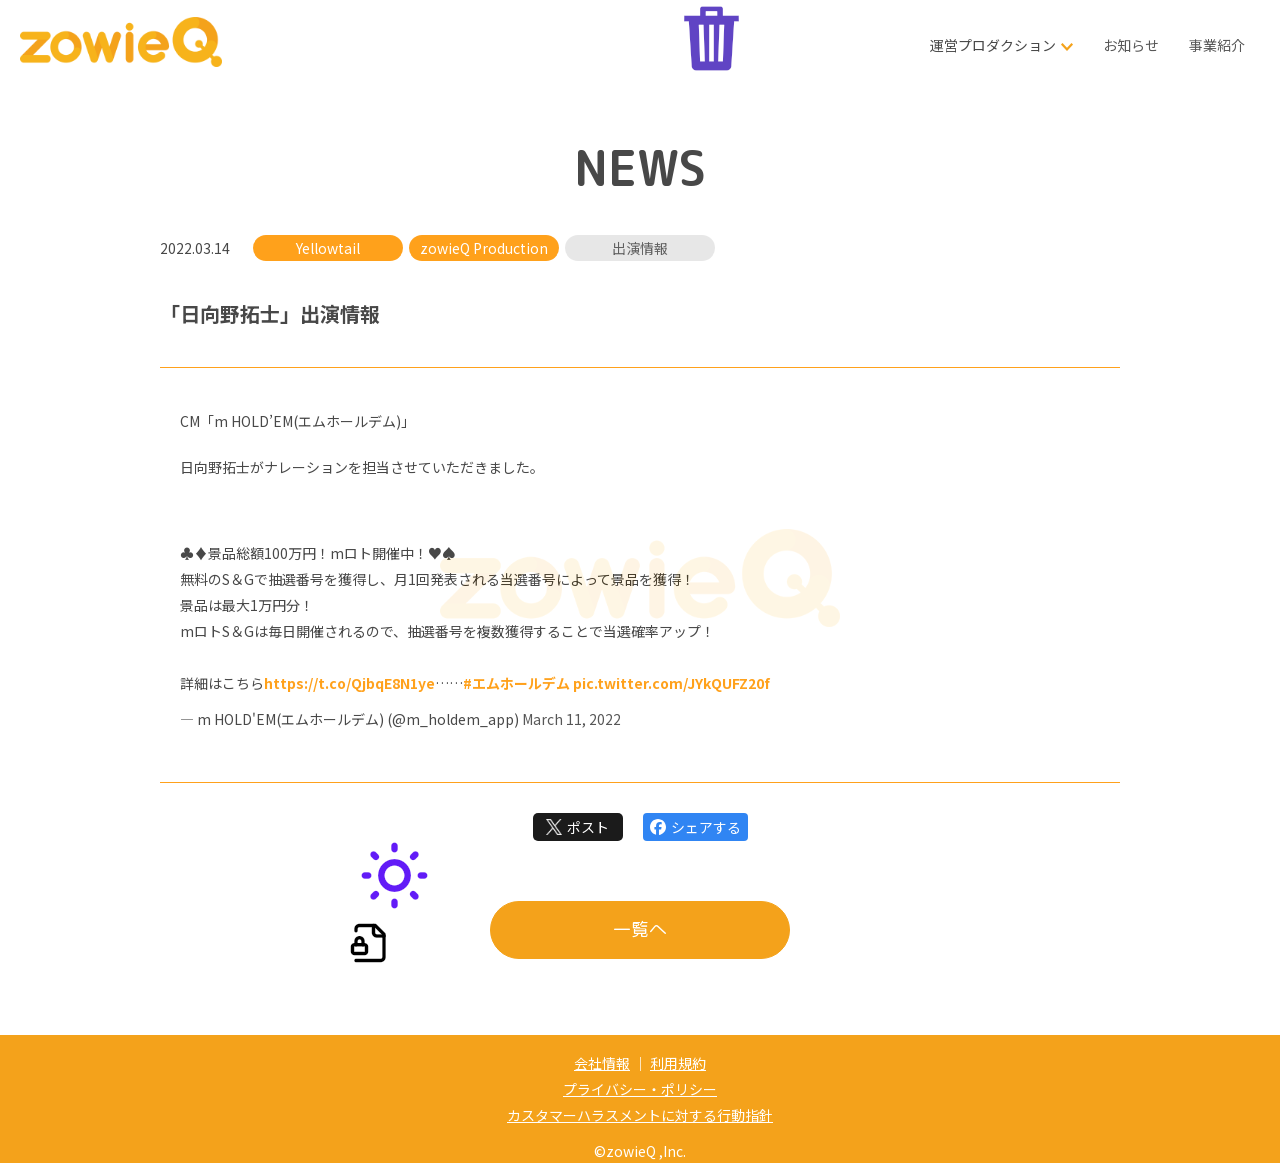 The height and width of the screenshot is (1163, 1280). What do you see at coordinates (711, 38) in the screenshot?
I see `delete this item` at bounding box center [711, 38].